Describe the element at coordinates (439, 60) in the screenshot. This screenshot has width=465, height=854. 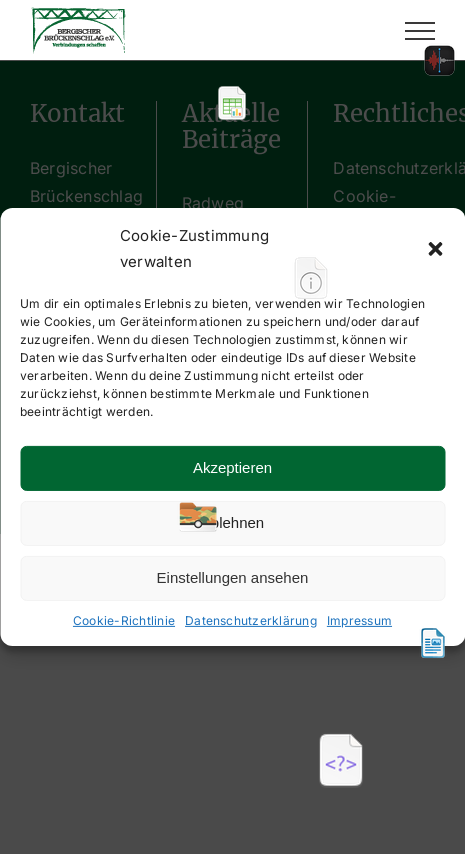
I see `open voice memos app` at that location.